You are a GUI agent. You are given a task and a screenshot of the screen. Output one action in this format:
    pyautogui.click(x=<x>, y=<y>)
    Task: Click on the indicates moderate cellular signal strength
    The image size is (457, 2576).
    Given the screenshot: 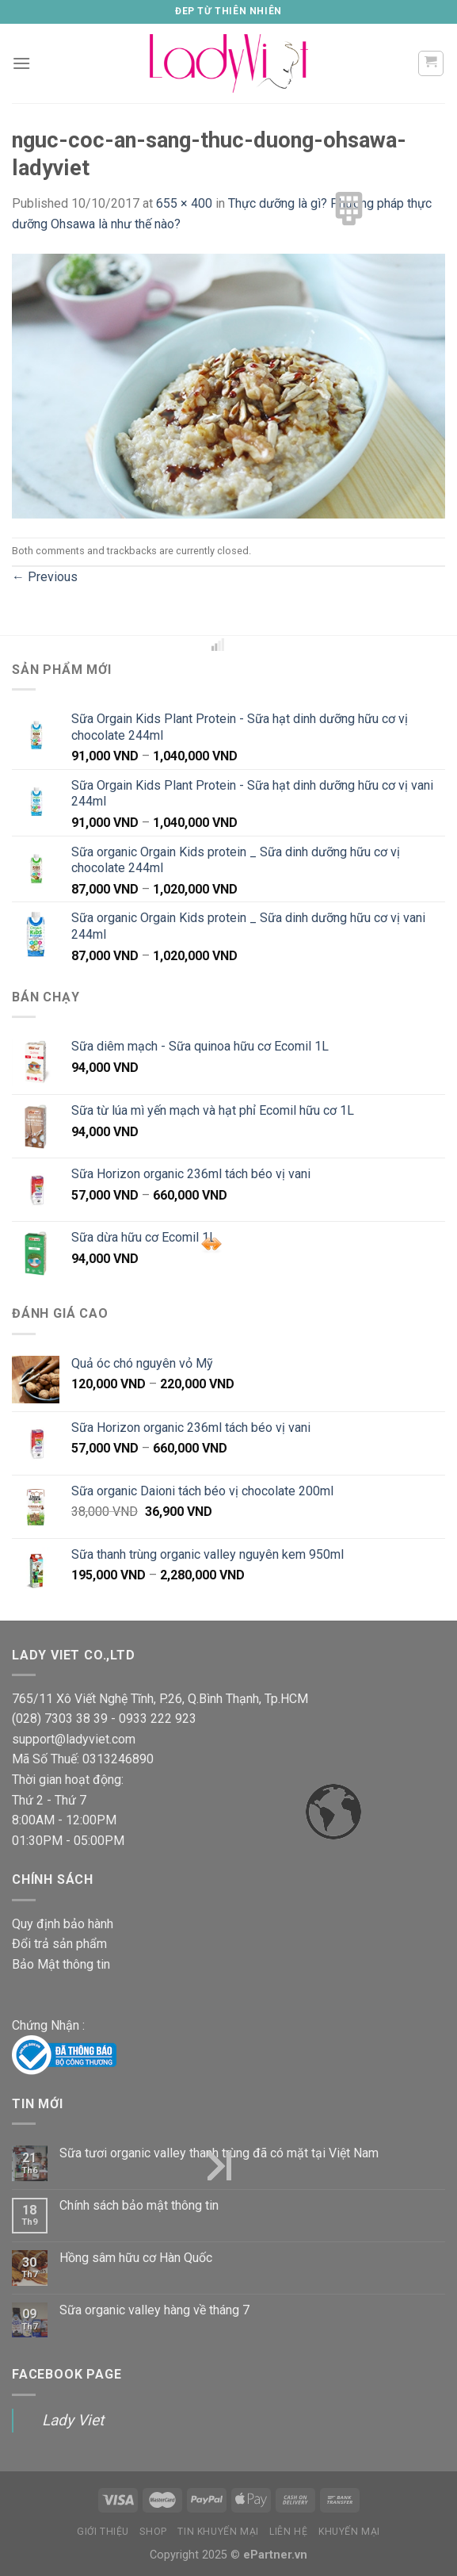 What is the action you would take?
    pyautogui.click(x=218, y=645)
    